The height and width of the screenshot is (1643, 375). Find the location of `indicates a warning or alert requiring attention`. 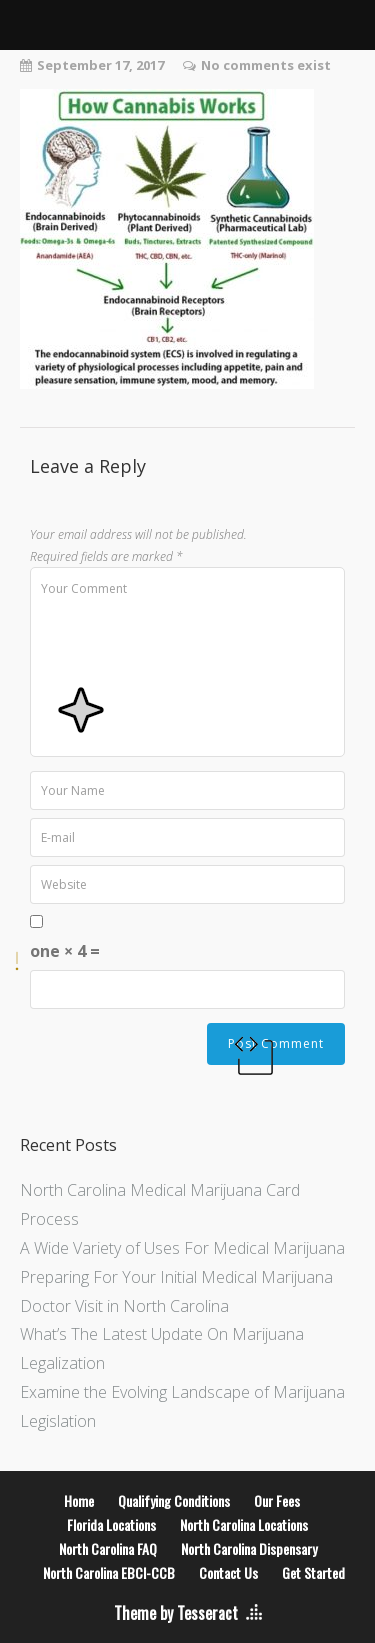

indicates a warning or alert requiring attention is located at coordinates (17, 961).